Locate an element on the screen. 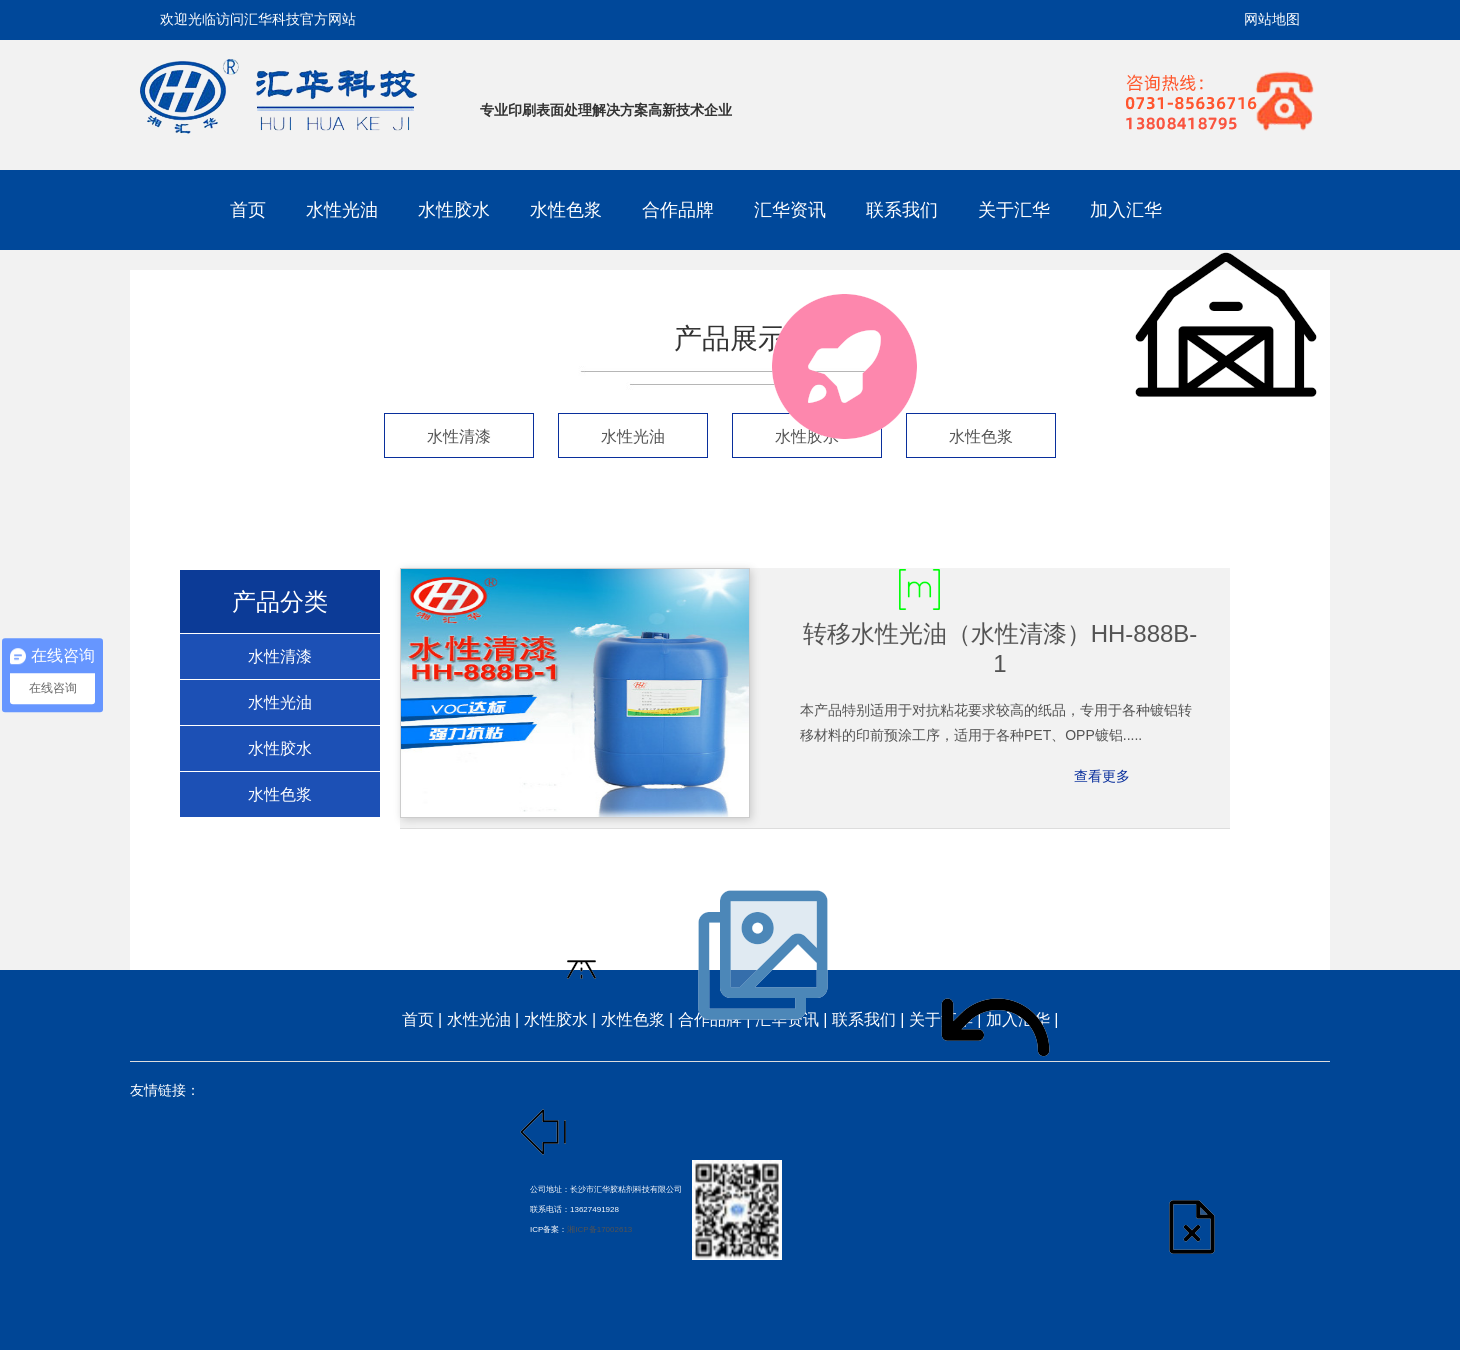 Image resolution: width=1460 pixels, height=1350 pixels. go back to previous screen is located at coordinates (545, 1132).